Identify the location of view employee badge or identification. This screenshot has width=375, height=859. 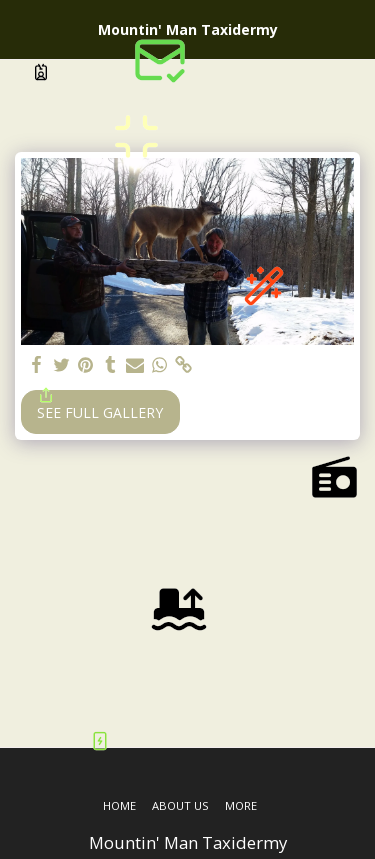
(41, 72).